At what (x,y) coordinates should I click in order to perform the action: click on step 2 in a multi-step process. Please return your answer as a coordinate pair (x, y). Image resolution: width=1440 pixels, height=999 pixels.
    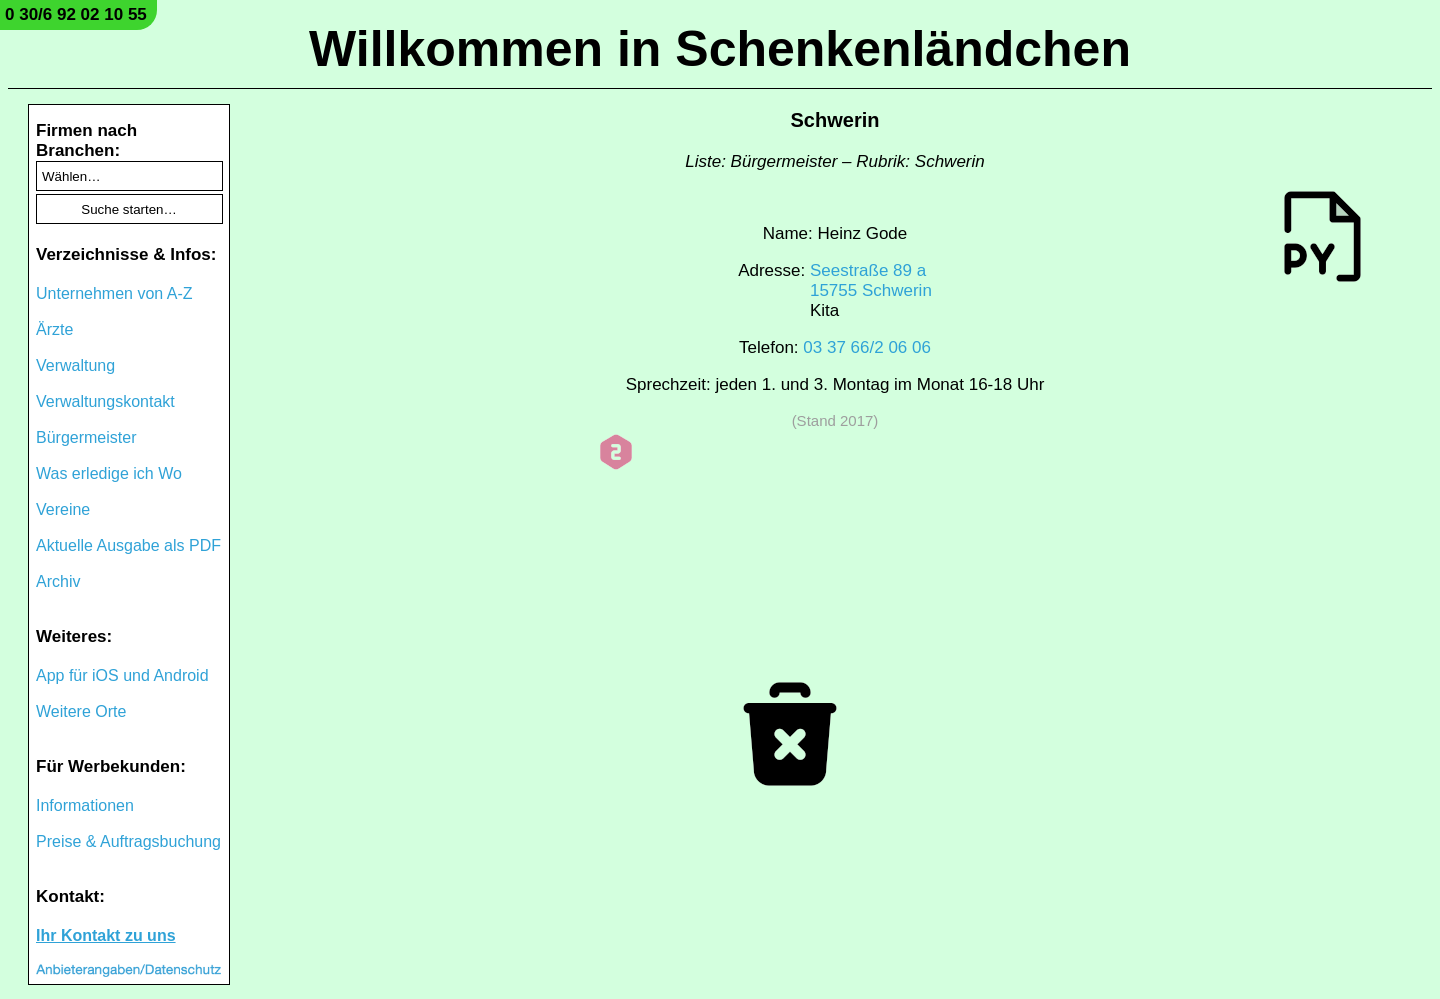
    Looking at the image, I should click on (616, 452).